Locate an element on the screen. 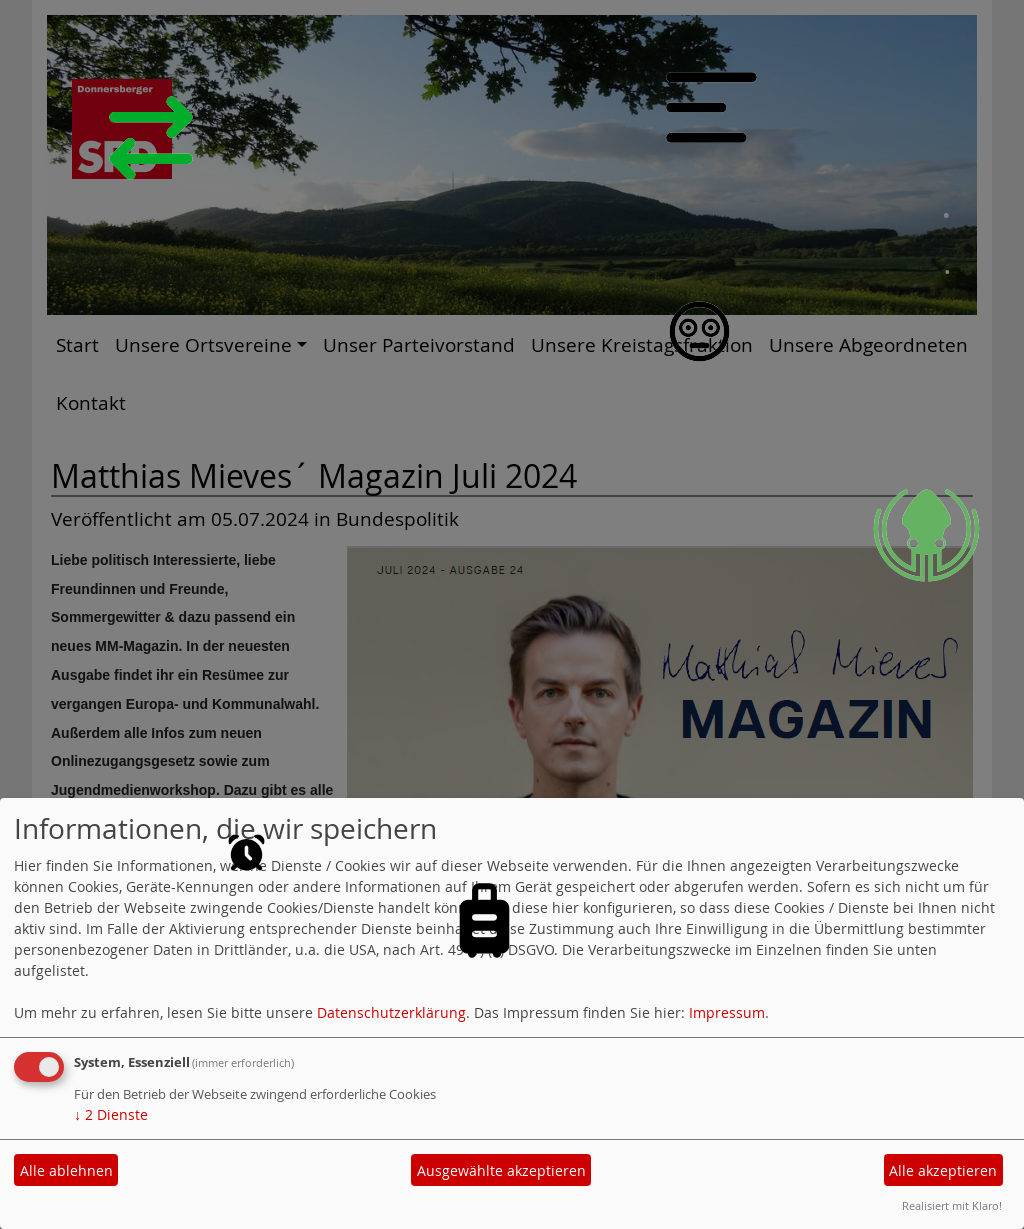 The height and width of the screenshot is (1229, 1024). flushed or surprised emoji reaction is located at coordinates (699, 331).